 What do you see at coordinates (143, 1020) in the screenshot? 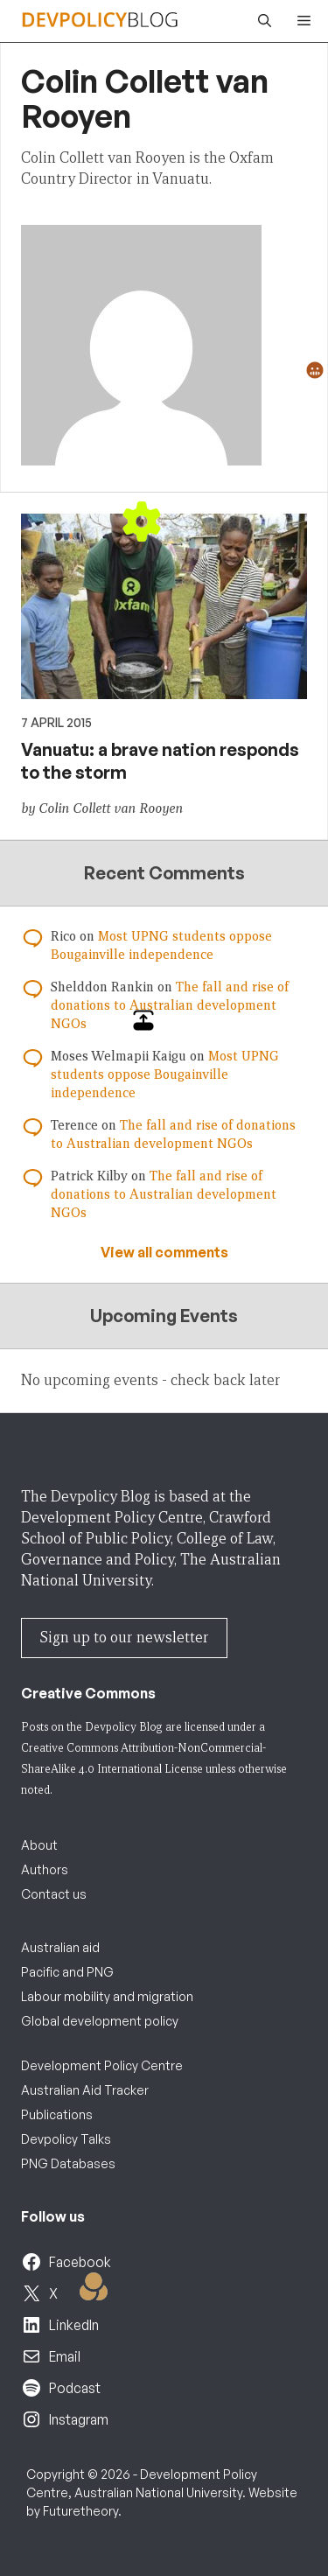
I see `move element to top position` at bounding box center [143, 1020].